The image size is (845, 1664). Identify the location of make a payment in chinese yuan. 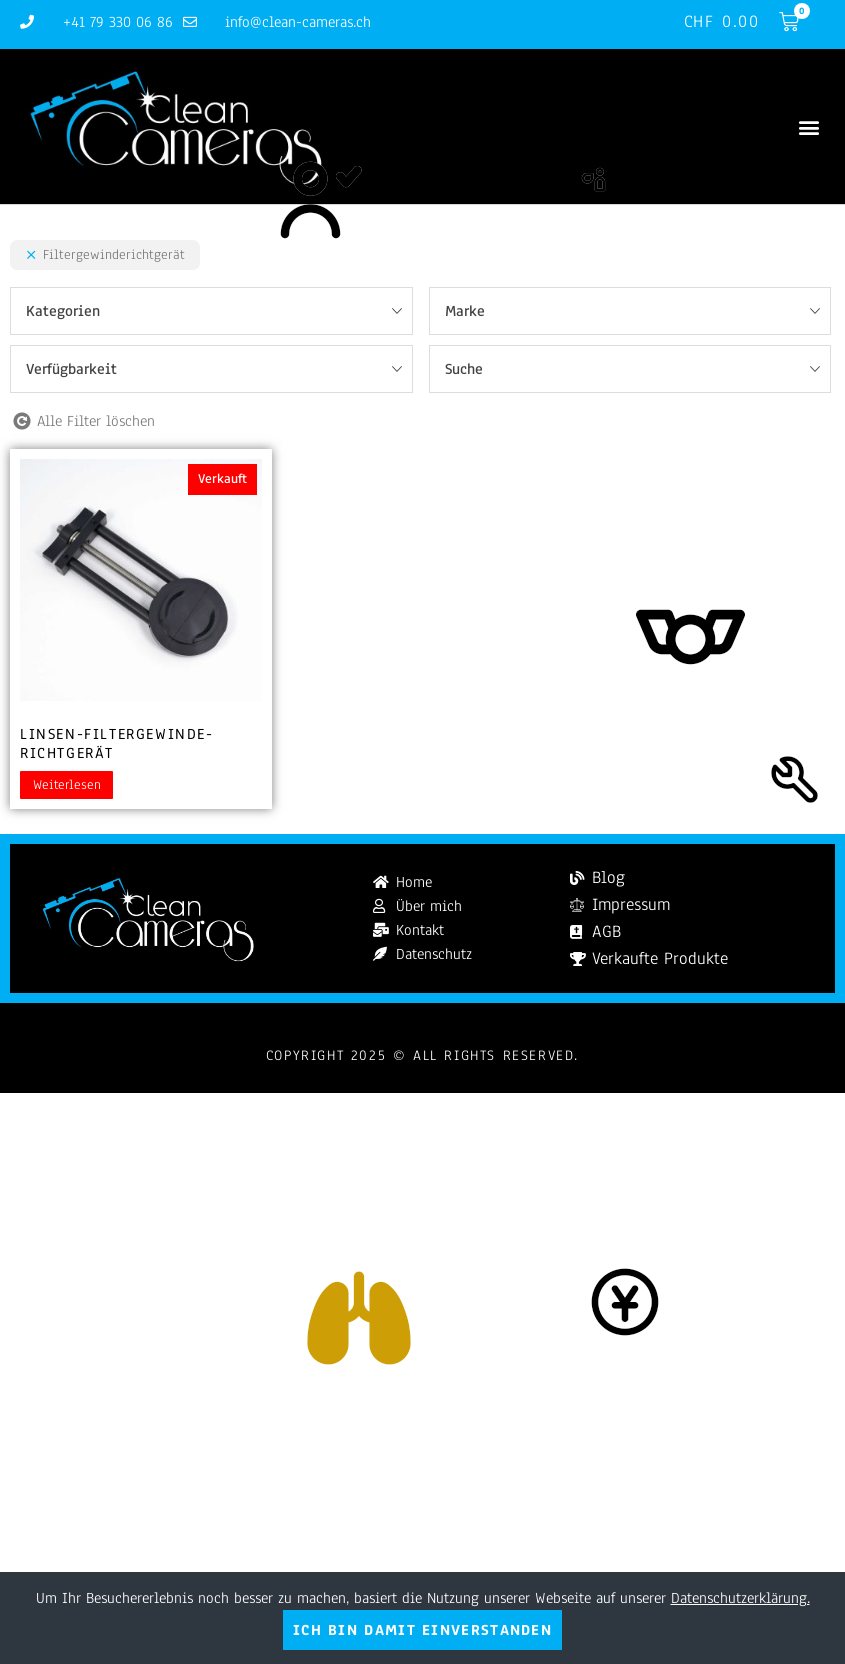
(625, 1302).